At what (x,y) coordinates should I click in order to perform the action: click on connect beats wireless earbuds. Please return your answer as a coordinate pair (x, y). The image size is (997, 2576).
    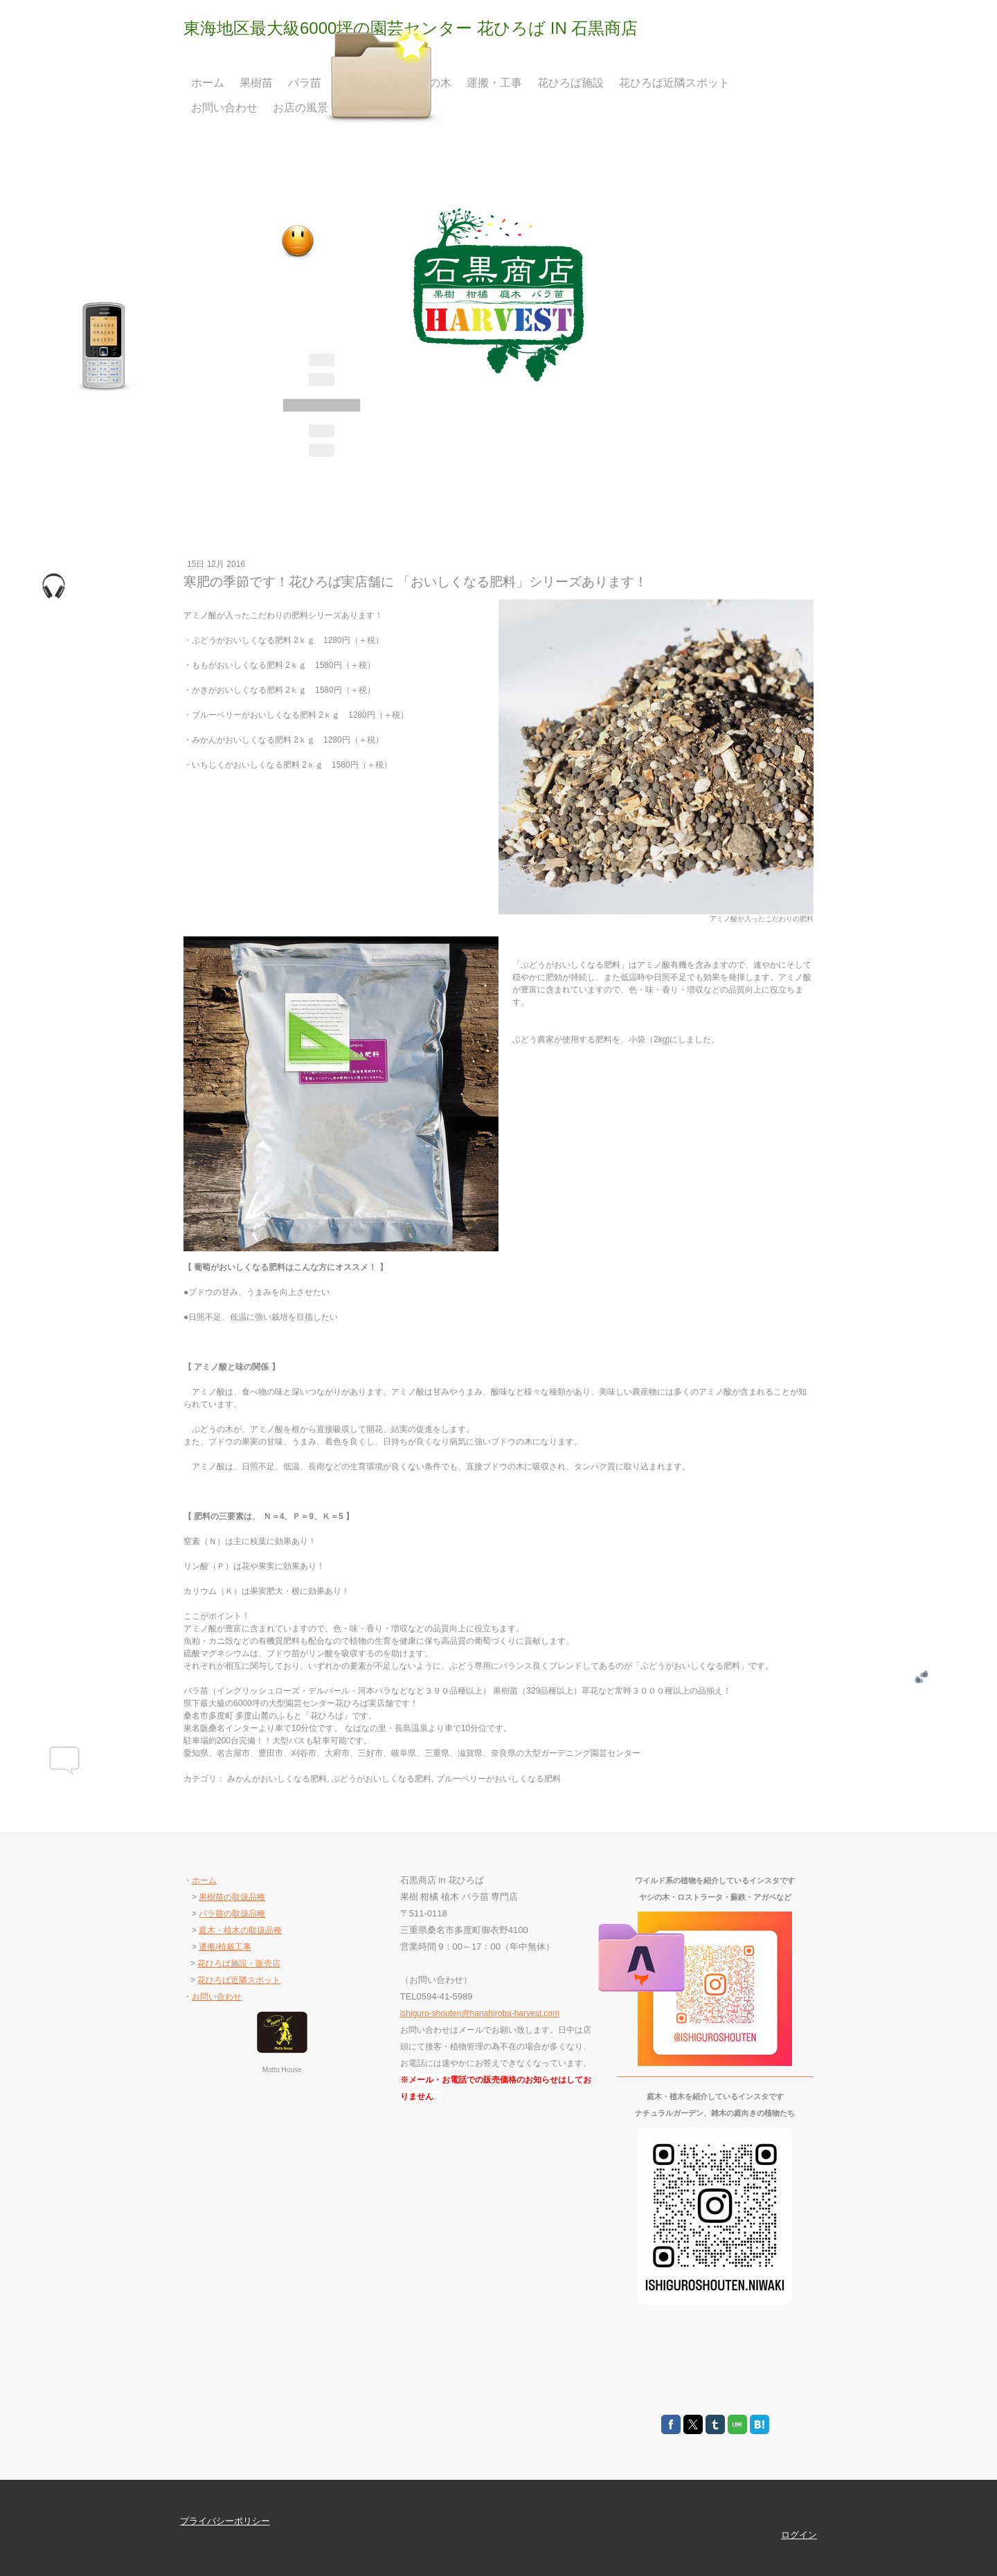
    Looking at the image, I should click on (922, 1677).